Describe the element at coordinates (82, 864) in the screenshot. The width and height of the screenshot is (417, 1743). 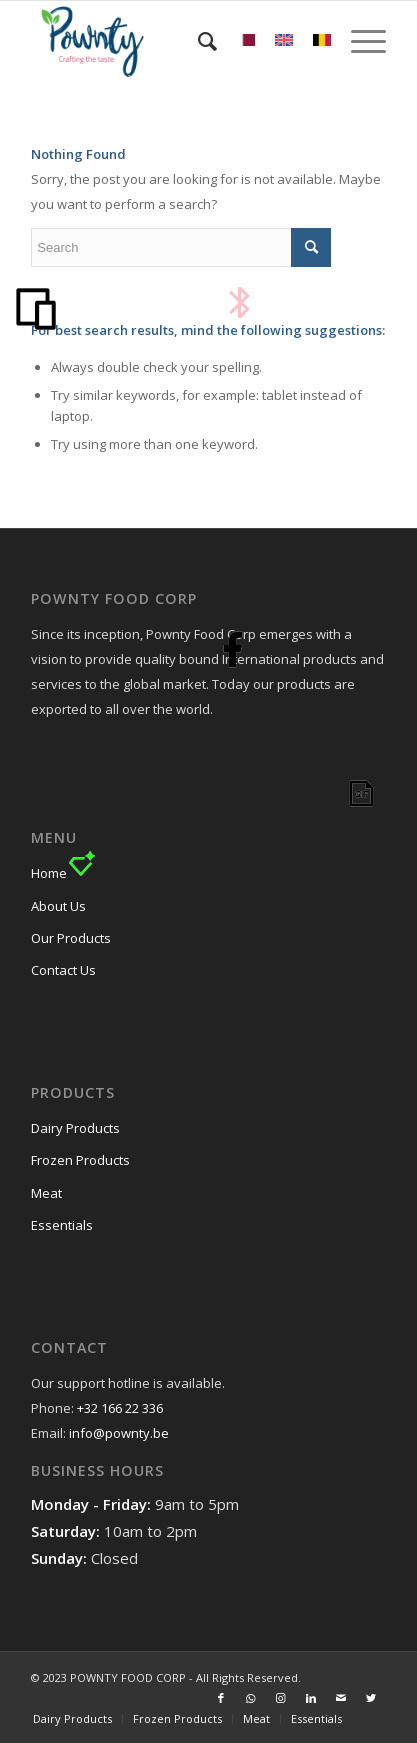
I see `premium or luxury feature indicator` at that location.